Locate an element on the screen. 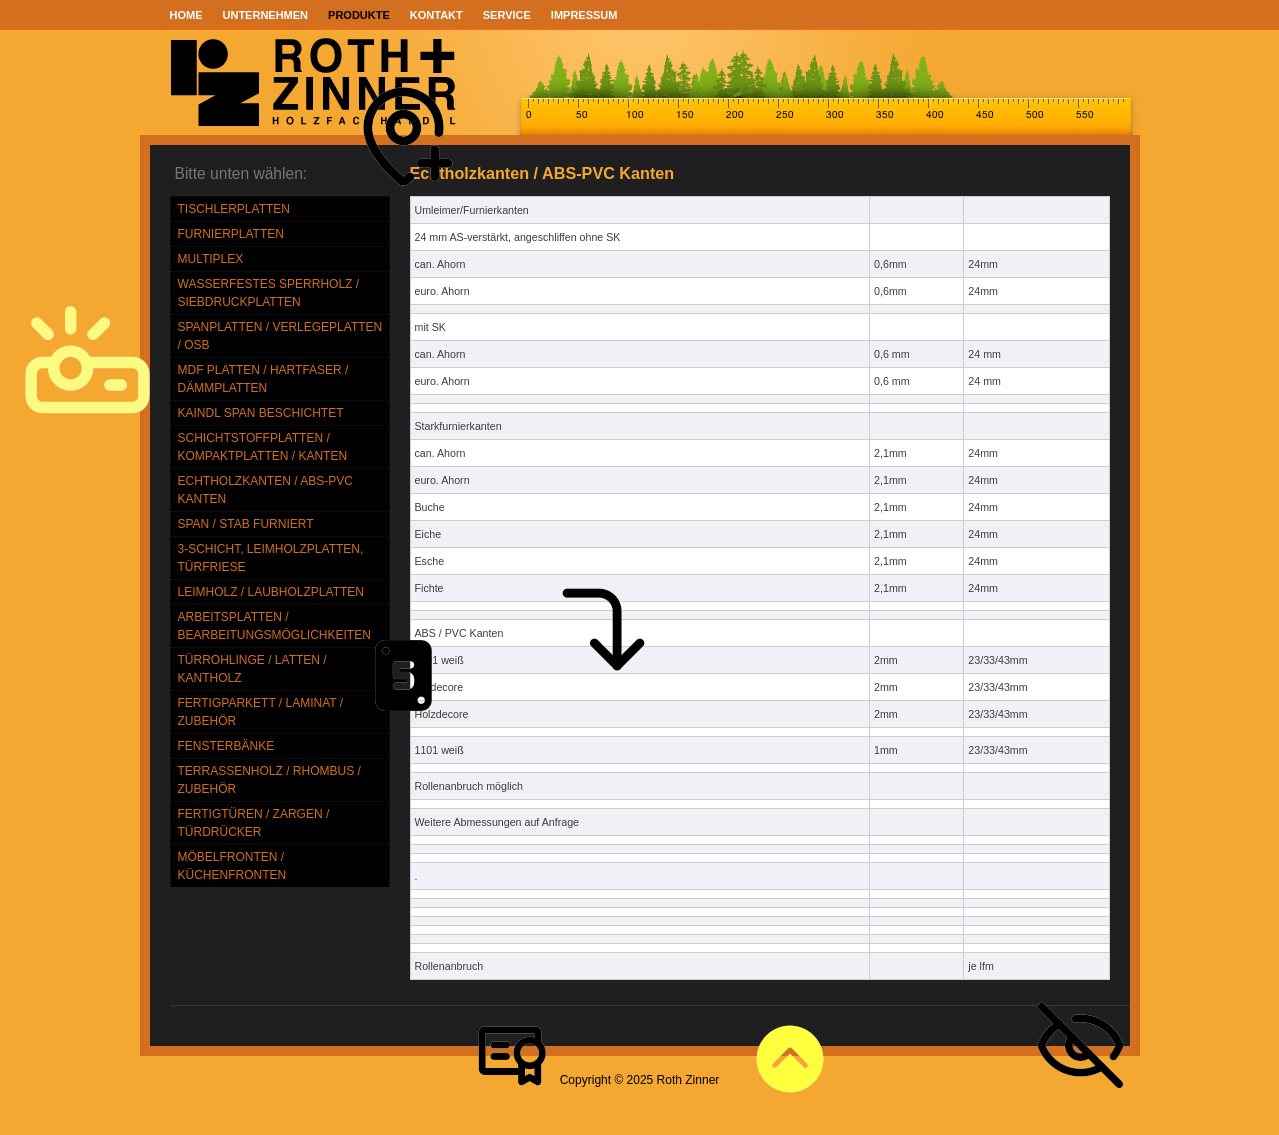 Image resolution: width=1279 pixels, height=1135 pixels. hide password or sensitive content is located at coordinates (1080, 1045).